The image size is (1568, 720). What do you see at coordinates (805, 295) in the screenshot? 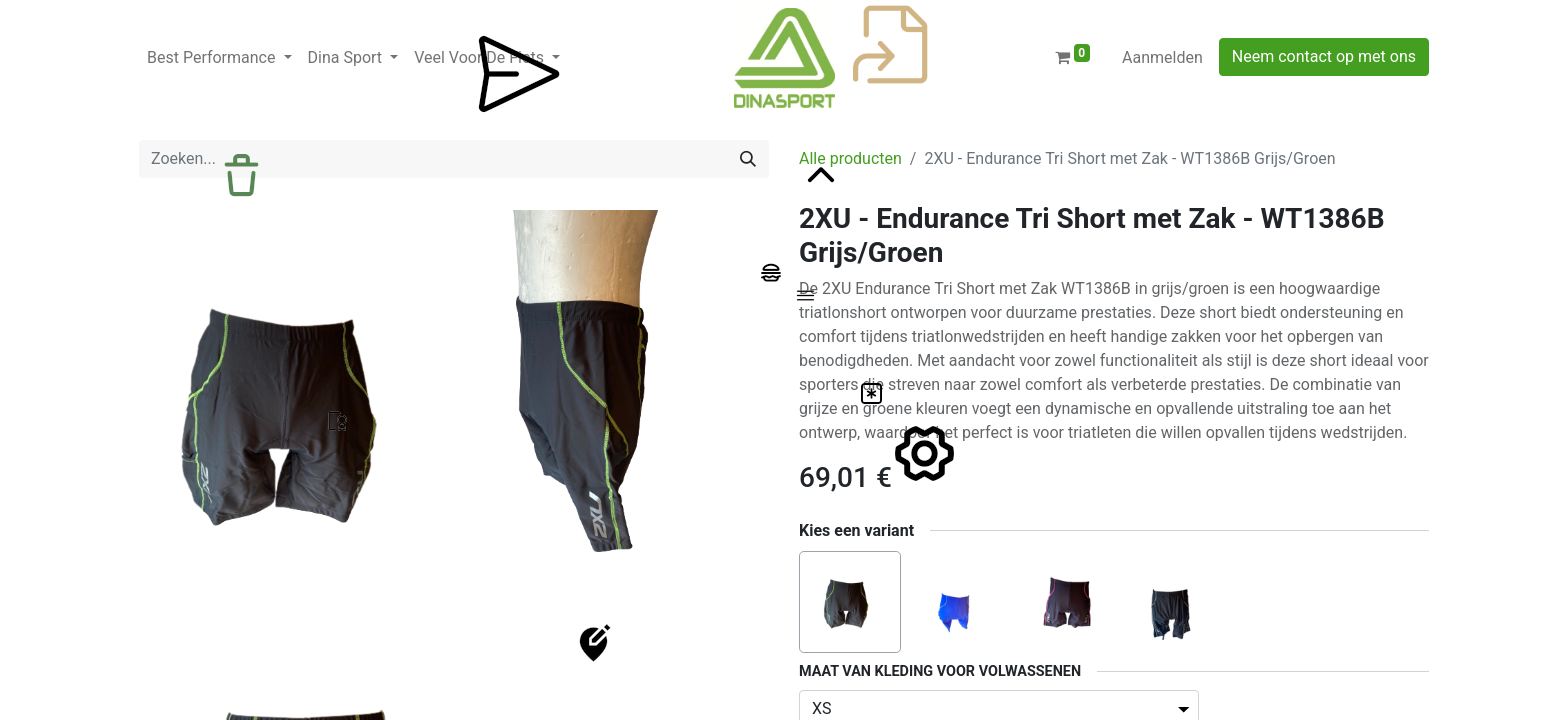
I see `open navigation menu` at bounding box center [805, 295].